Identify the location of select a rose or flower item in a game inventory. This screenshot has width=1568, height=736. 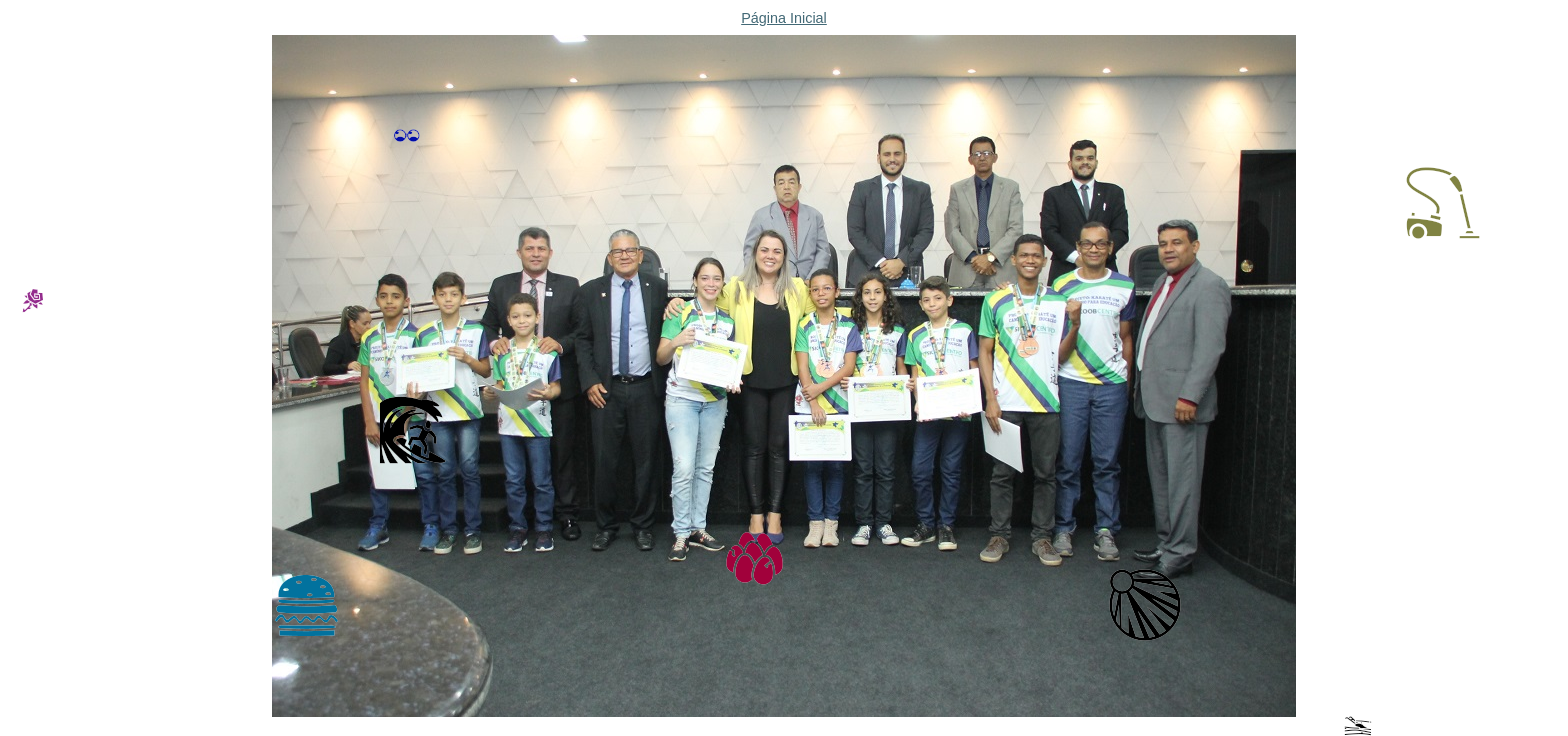
(31, 300).